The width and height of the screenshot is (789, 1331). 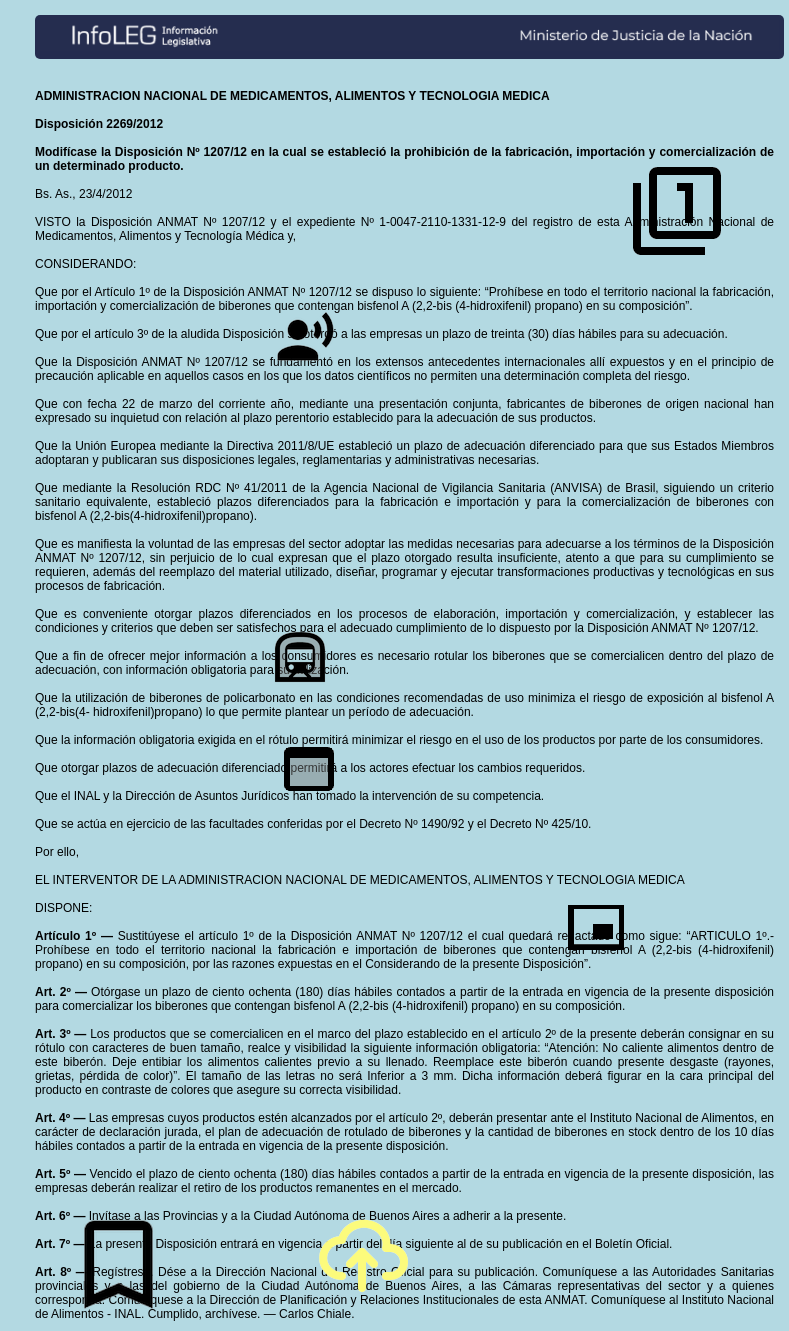 What do you see at coordinates (305, 337) in the screenshot?
I see `activate voice recording or speech input` at bounding box center [305, 337].